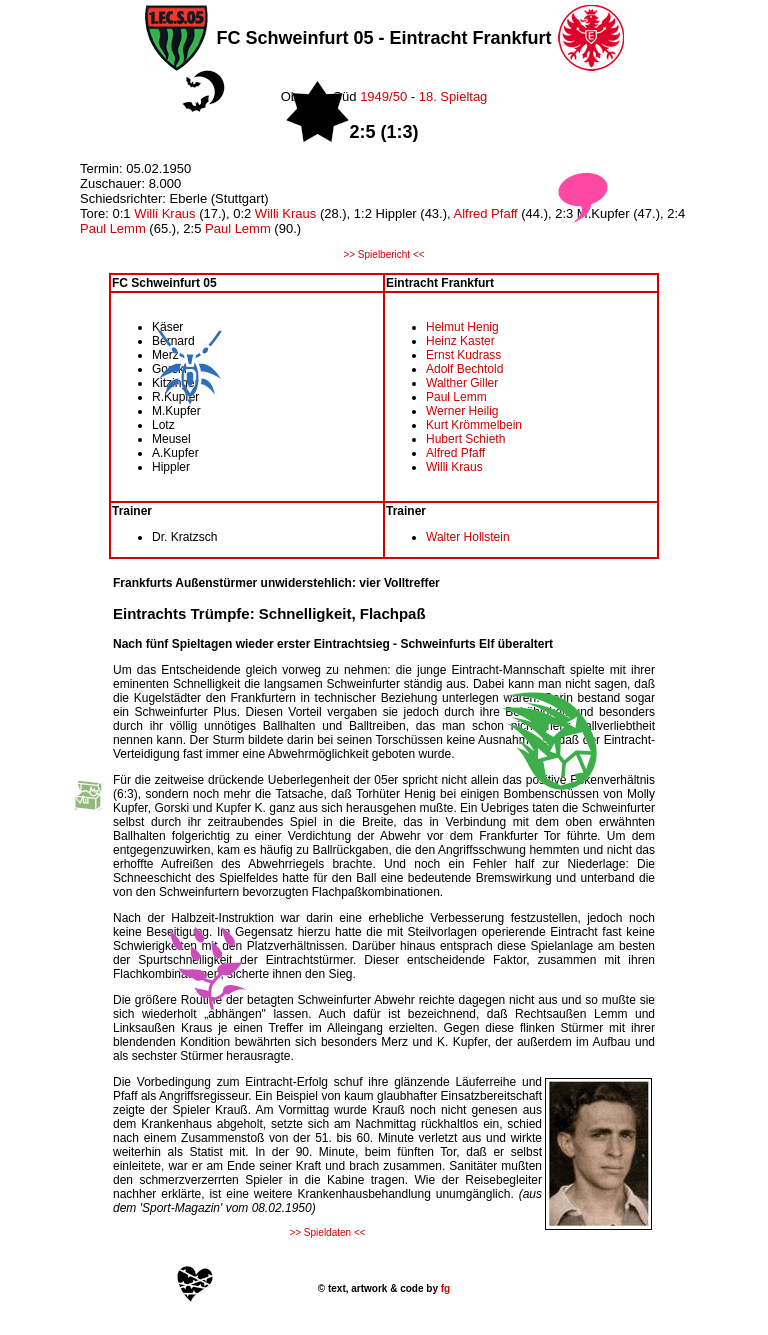  What do you see at coordinates (203, 91) in the screenshot?
I see `toggle night mode or dark theme` at bounding box center [203, 91].